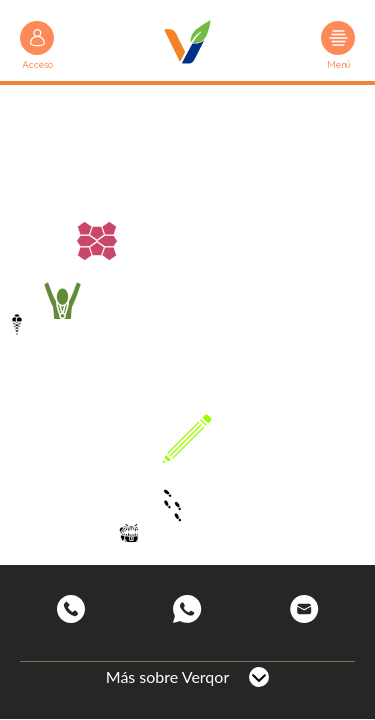 The image size is (375, 720). What do you see at coordinates (17, 325) in the screenshot?
I see `dessert or sweet treats category` at bounding box center [17, 325].